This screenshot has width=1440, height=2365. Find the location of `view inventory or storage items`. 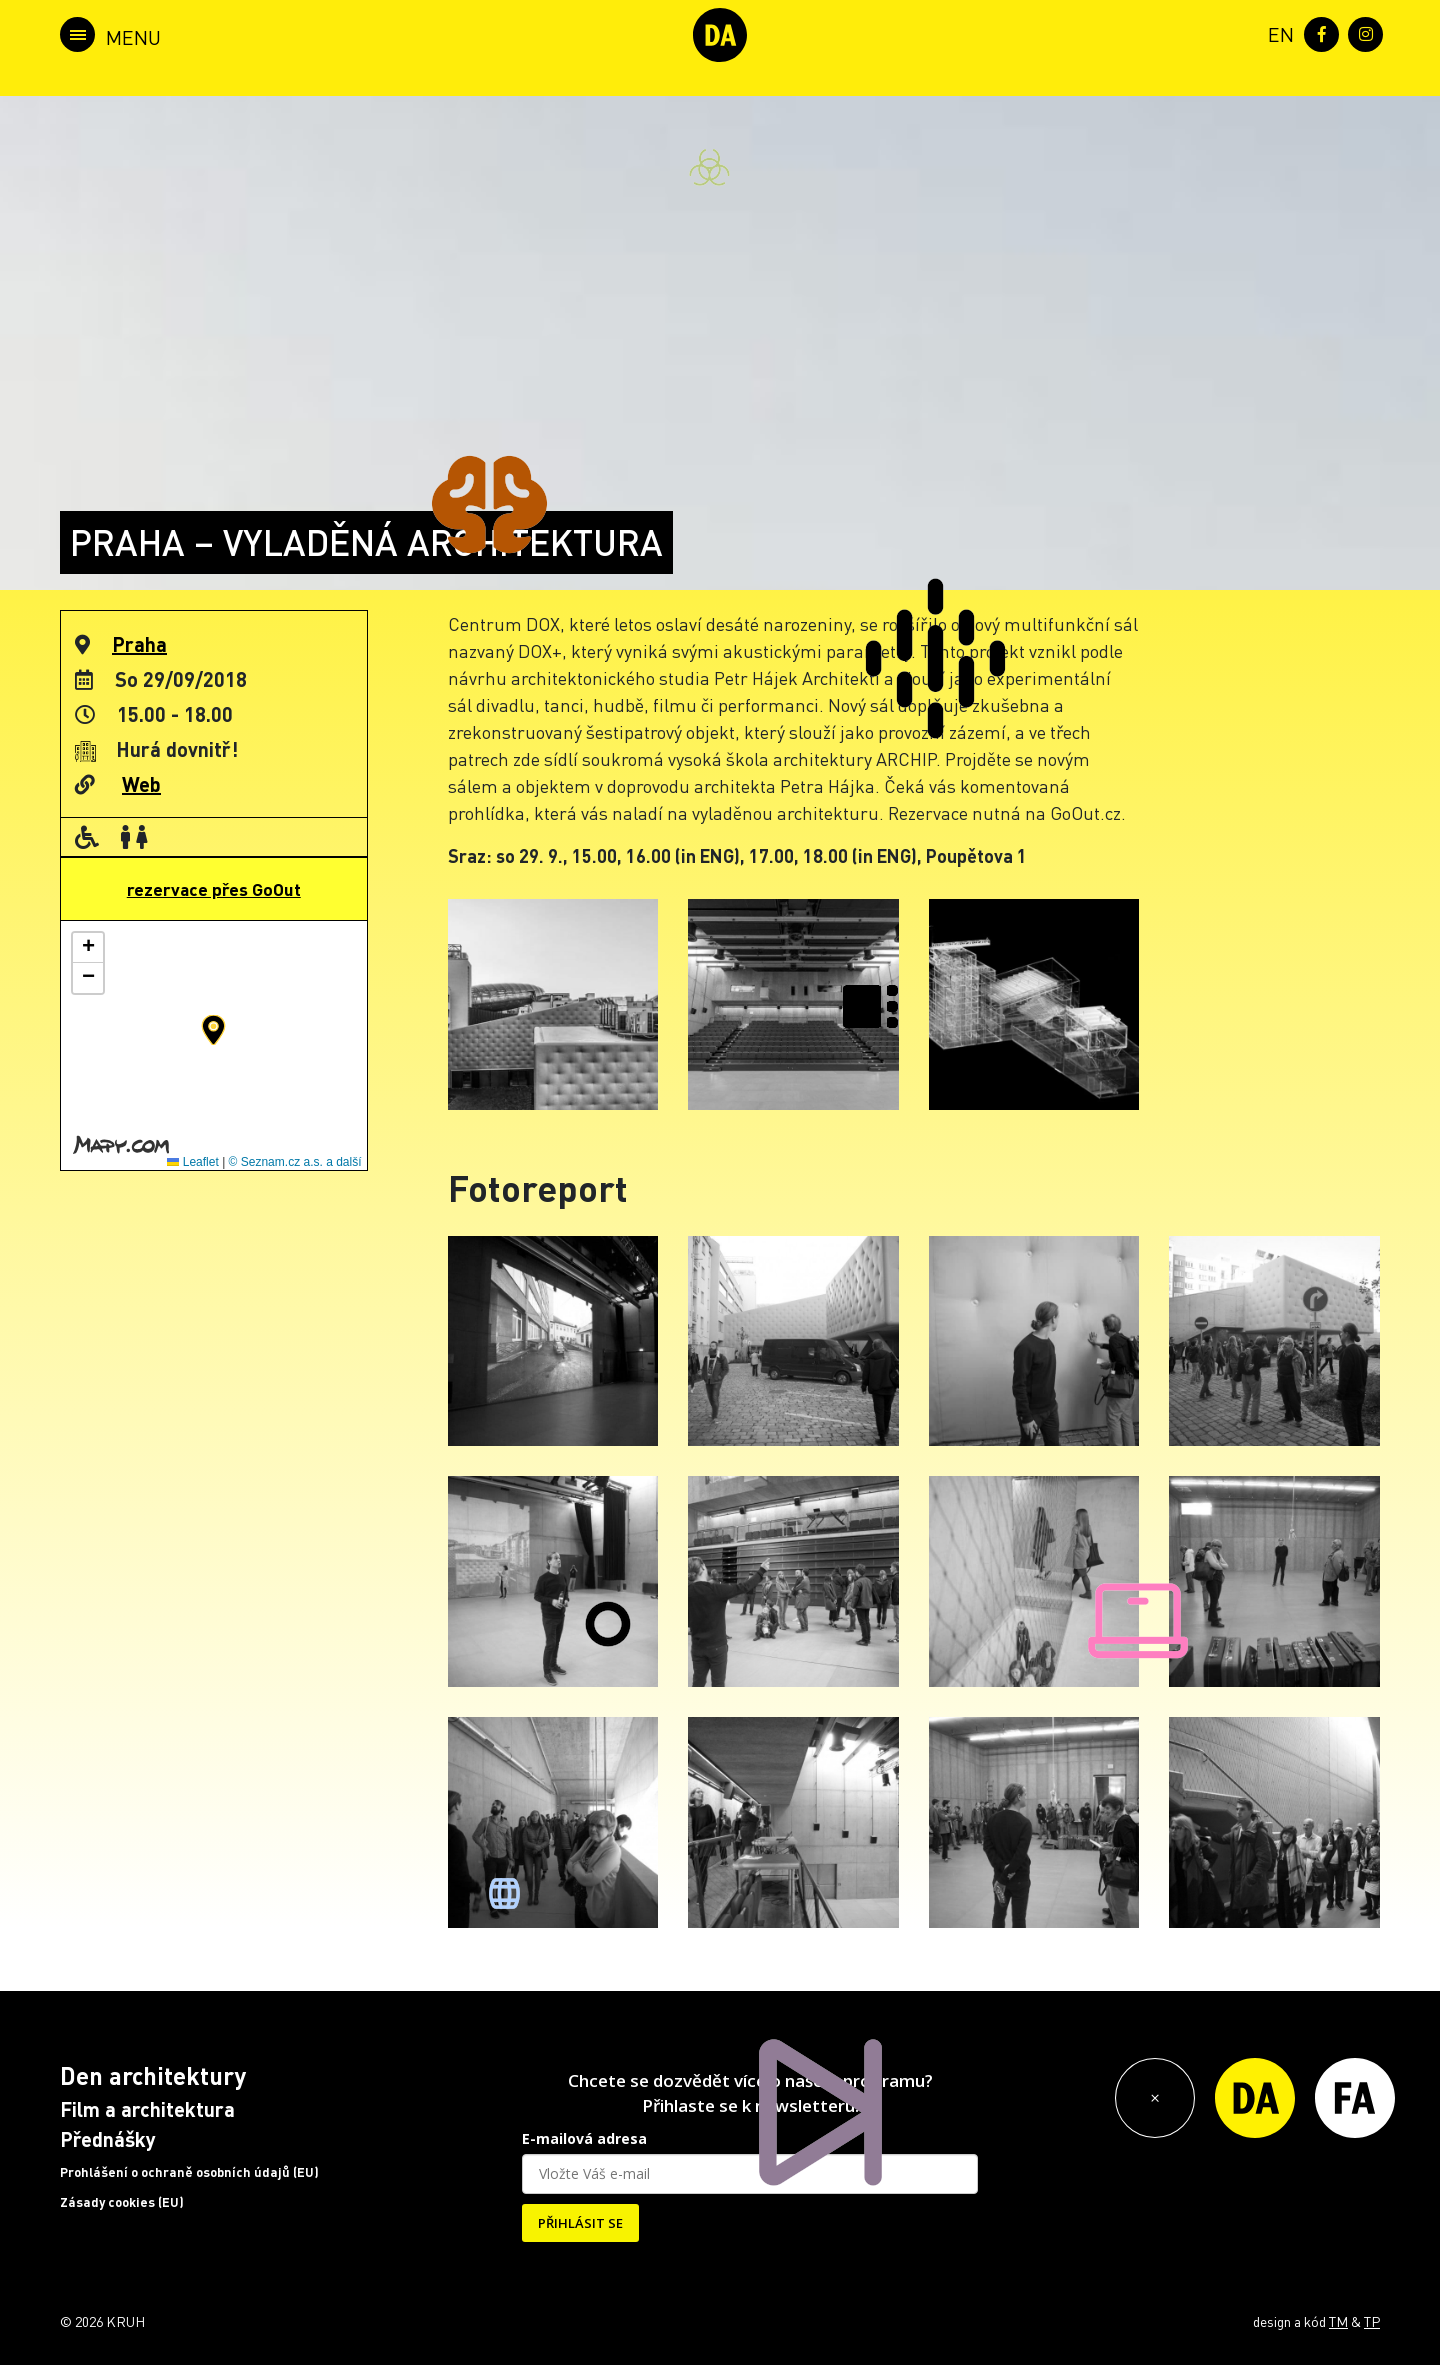

view inventory or storage items is located at coordinates (504, 1893).